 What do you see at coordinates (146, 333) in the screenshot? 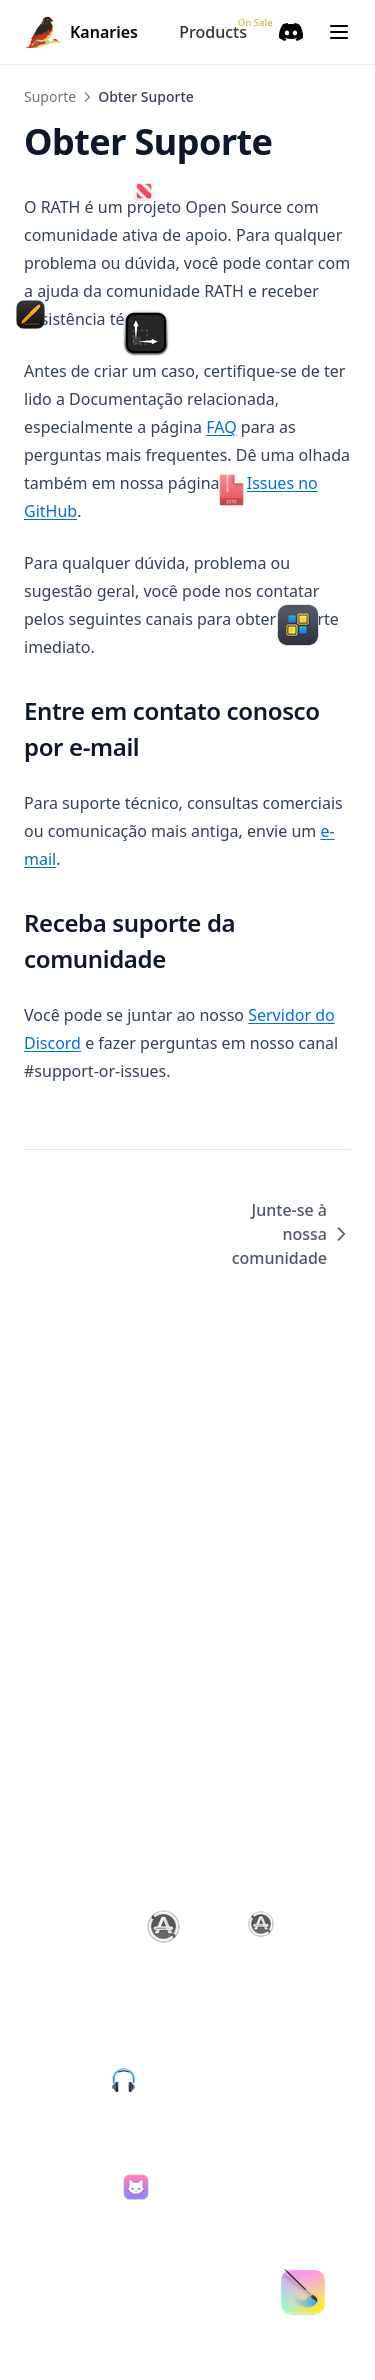
I see `open display preferences` at bounding box center [146, 333].